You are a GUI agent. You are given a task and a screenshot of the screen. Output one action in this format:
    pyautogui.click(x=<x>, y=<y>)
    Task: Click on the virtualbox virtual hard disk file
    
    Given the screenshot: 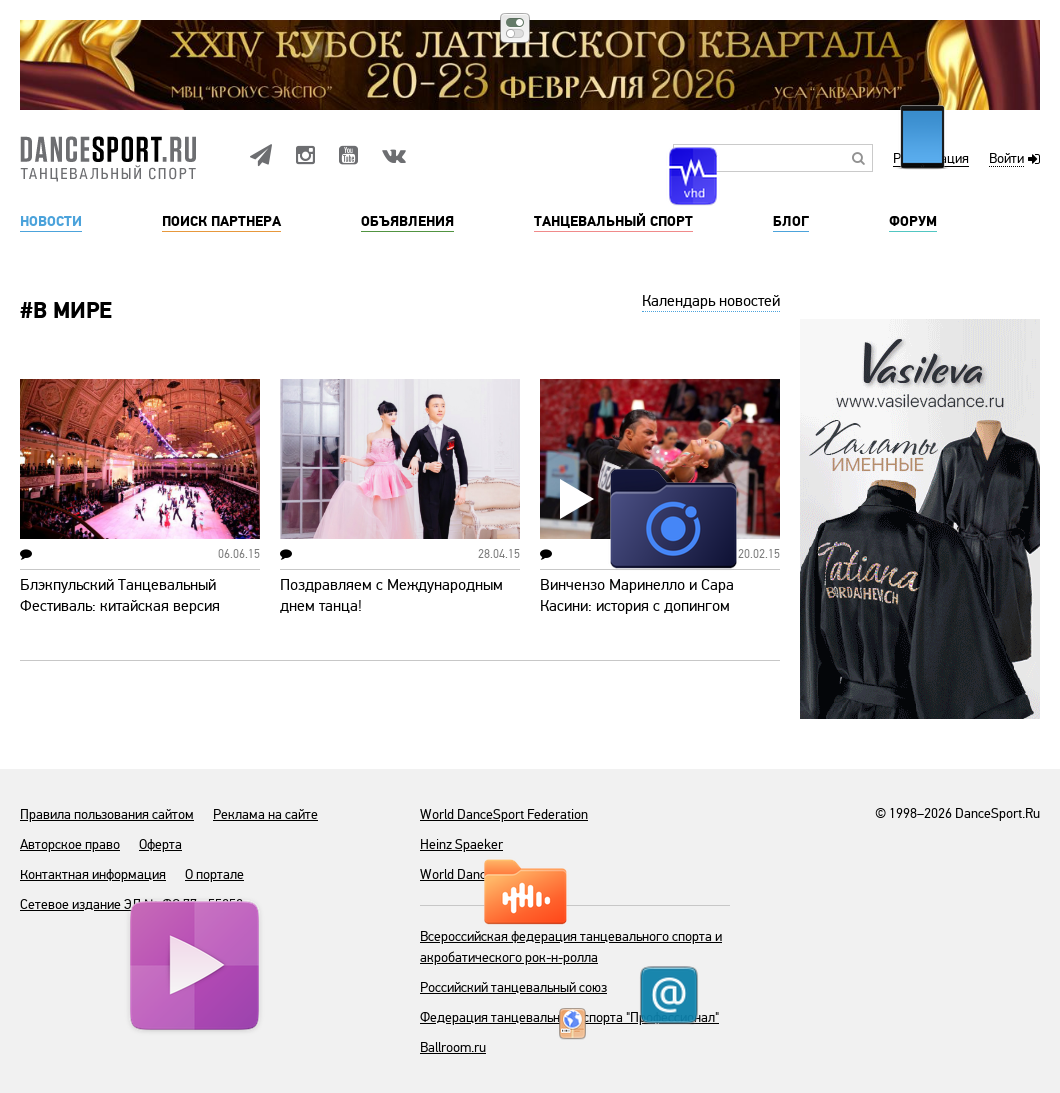 What is the action you would take?
    pyautogui.click(x=693, y=176)
    